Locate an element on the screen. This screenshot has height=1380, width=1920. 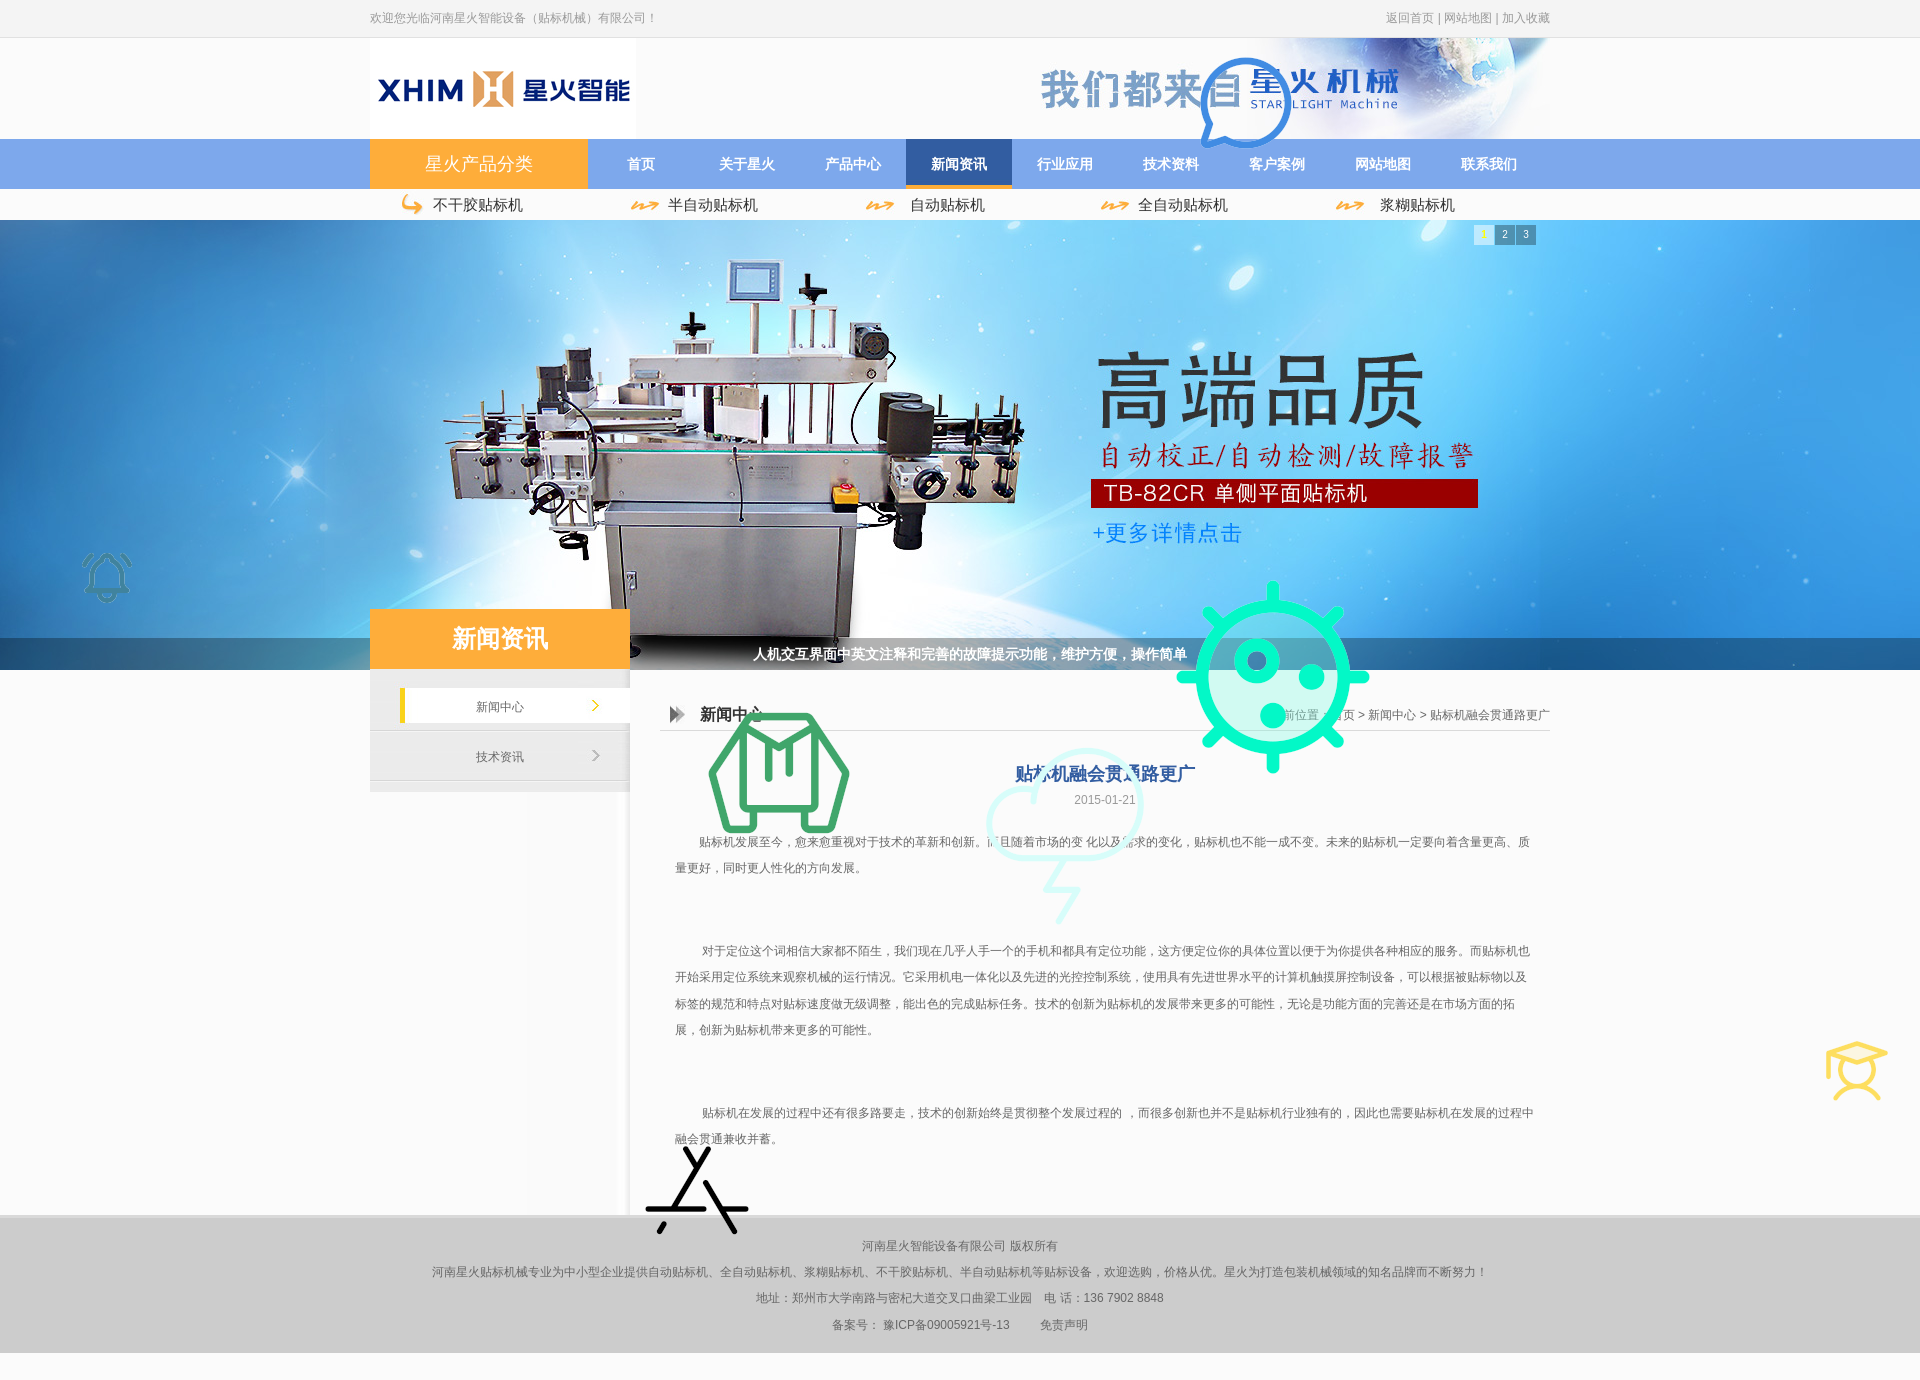
browse hoodies or sweatshirts is located at coordinates (779, 773).